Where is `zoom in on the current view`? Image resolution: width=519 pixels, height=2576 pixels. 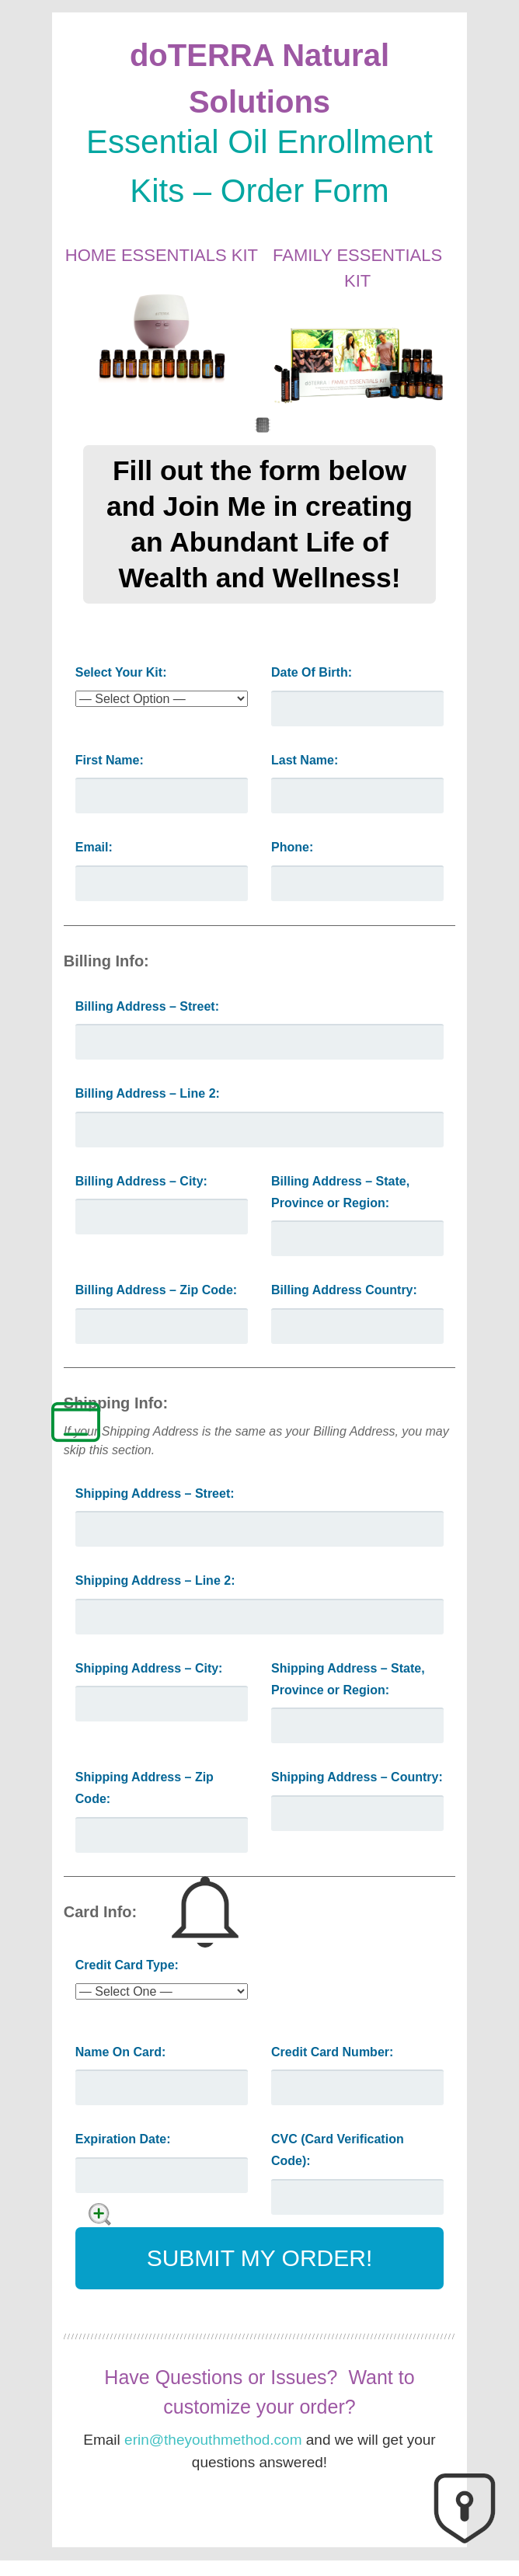 zoom in on the current view is located at coordinates (99, 2214).